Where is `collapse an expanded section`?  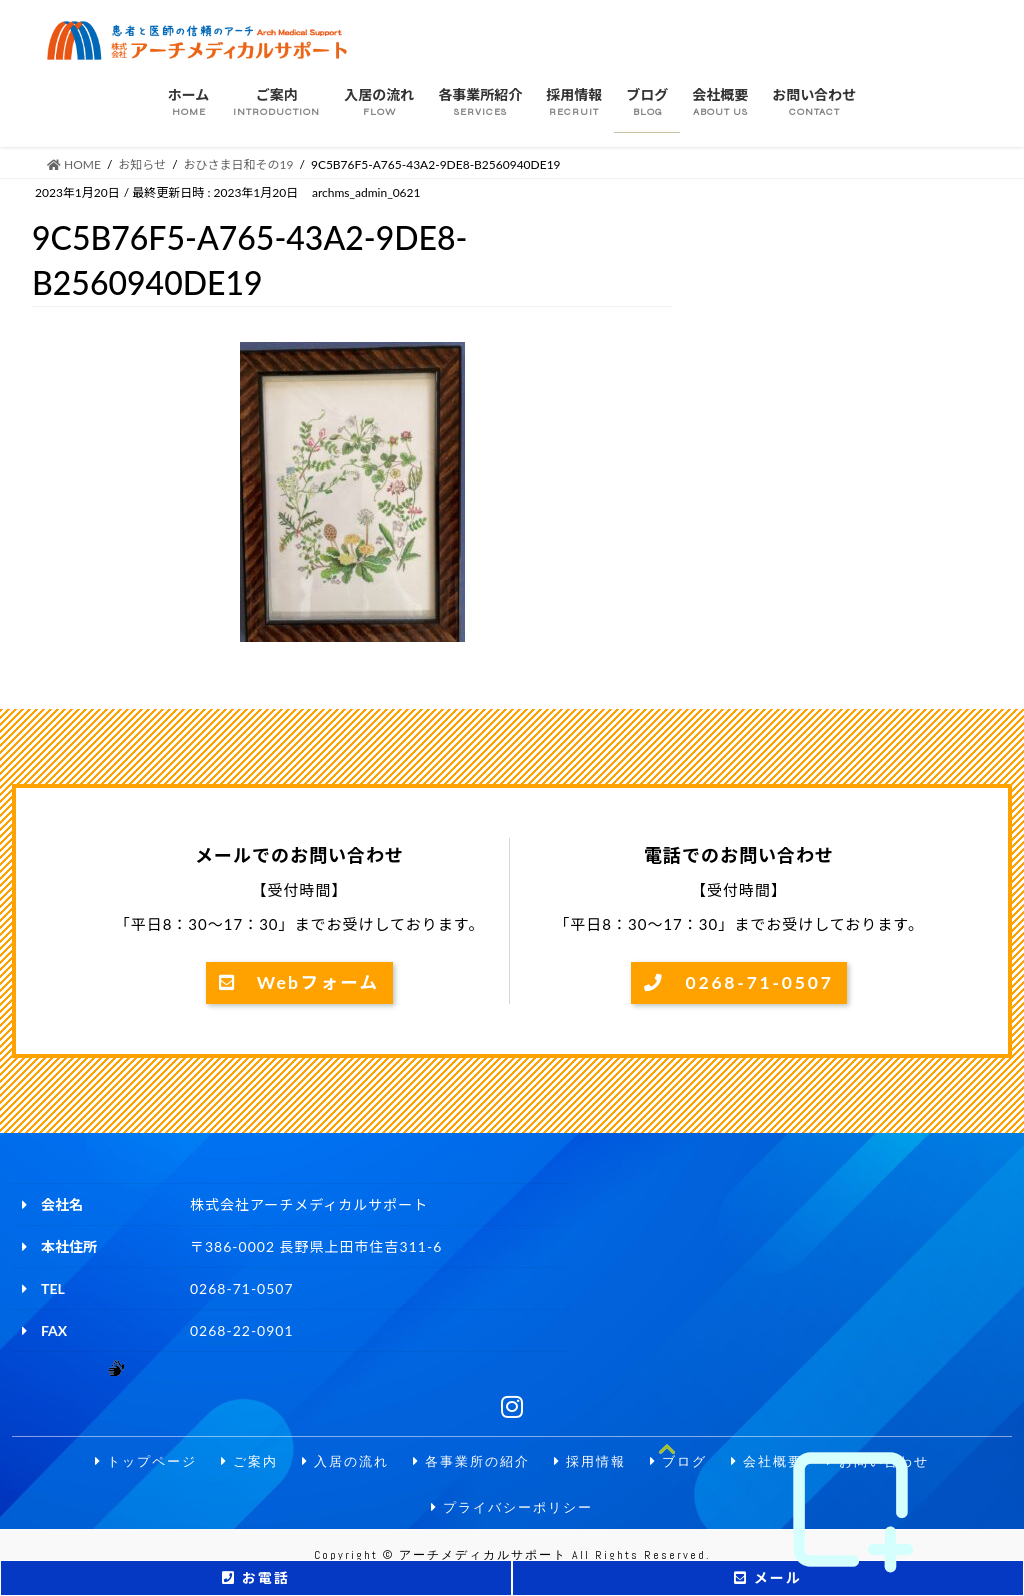 collapse an expanded section is located at coordinates (667, 1450).